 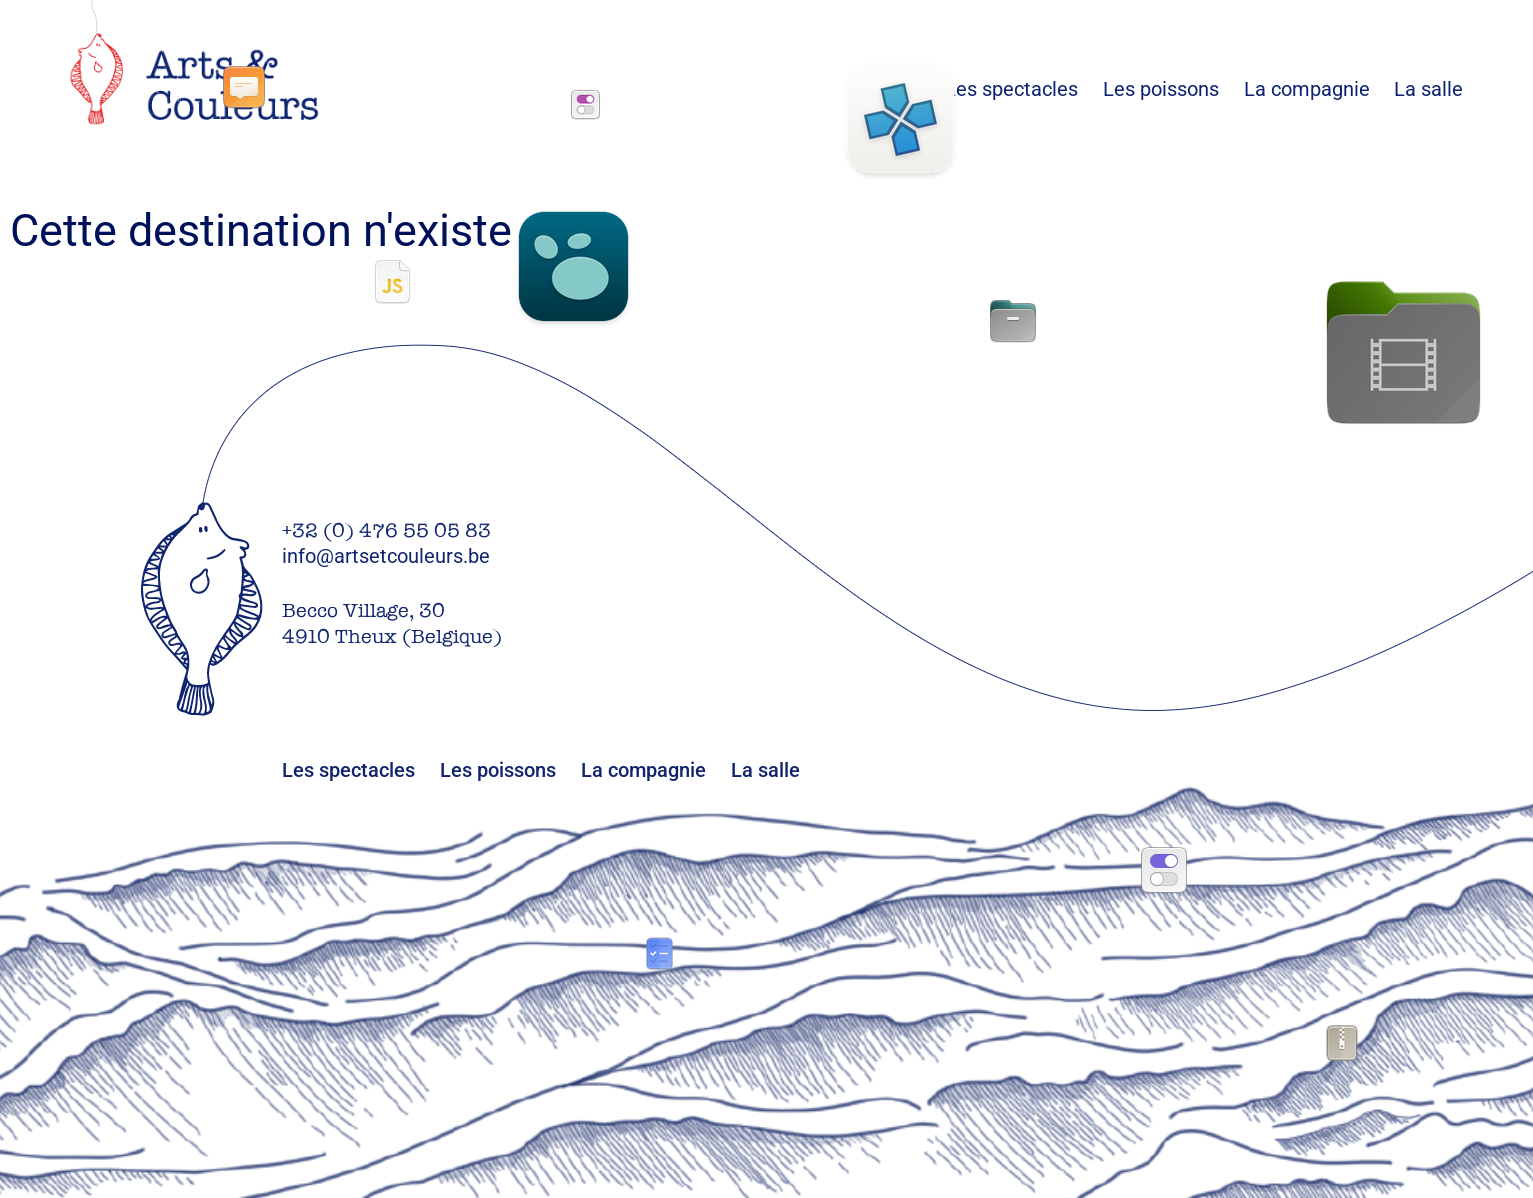 What do you see at coordinates (244, 87) in the screenshot?
I see `open internet chat application` at bounding box center [244, 87].